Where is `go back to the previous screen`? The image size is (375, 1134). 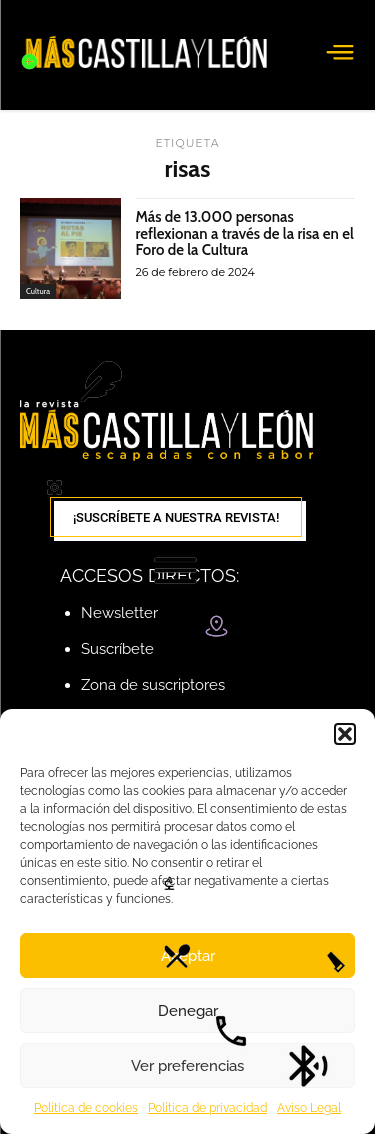
go back to the previous screen is located at coordinates (29, 61).